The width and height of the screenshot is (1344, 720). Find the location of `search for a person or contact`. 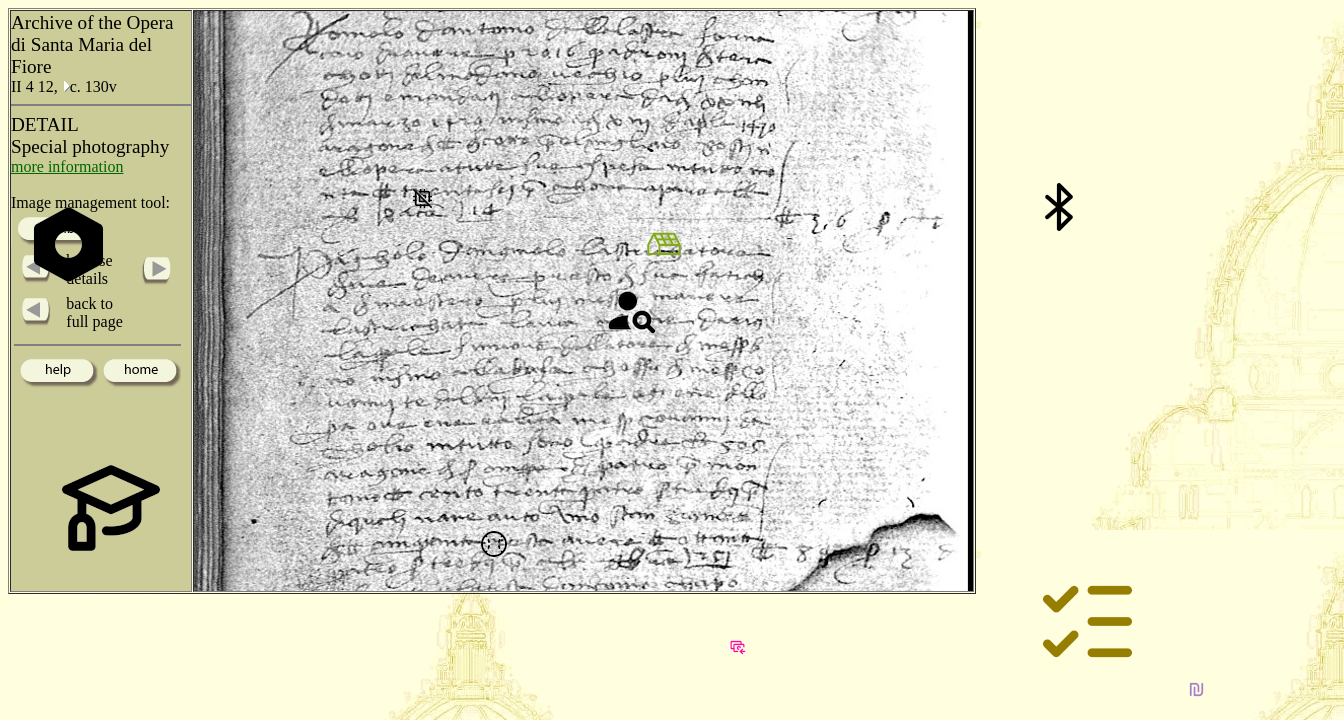

search for a person or contact is located at coordinates (632, 310).